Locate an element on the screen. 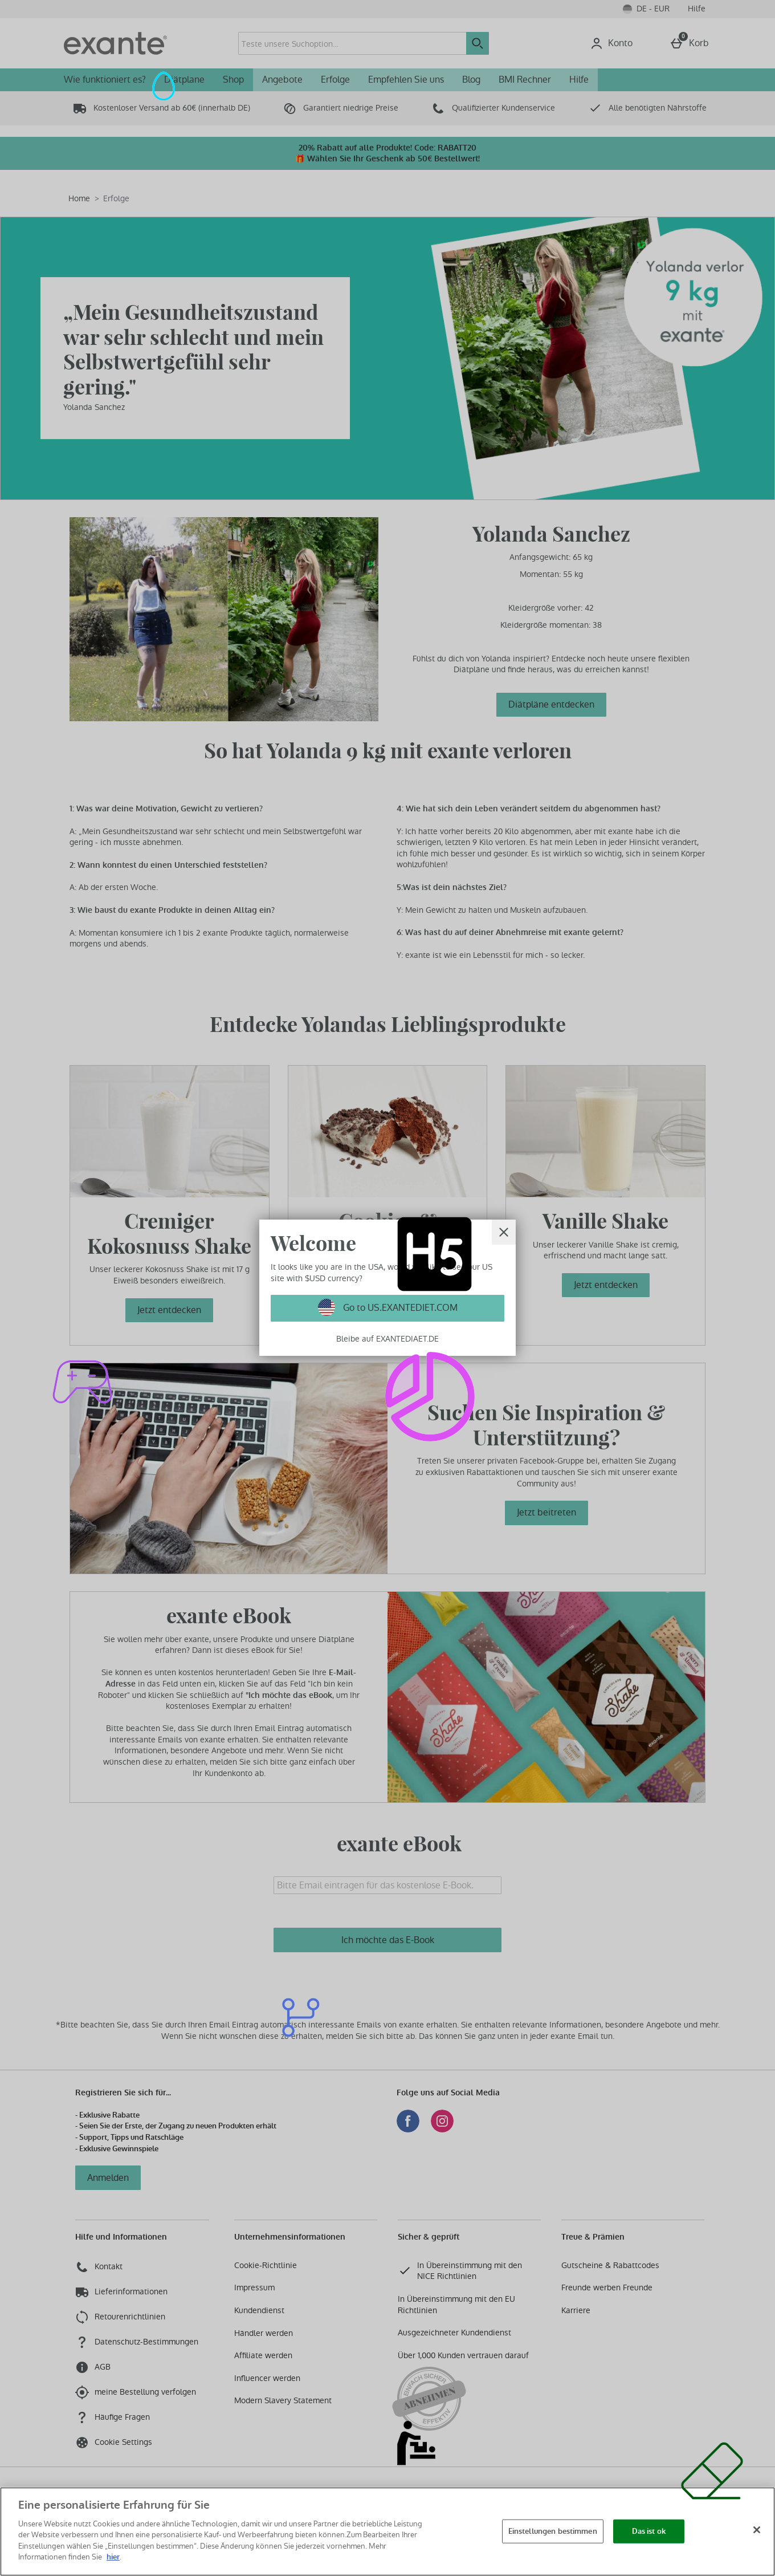  indicates egg or egg-related content is located at coordinates (164, 86).